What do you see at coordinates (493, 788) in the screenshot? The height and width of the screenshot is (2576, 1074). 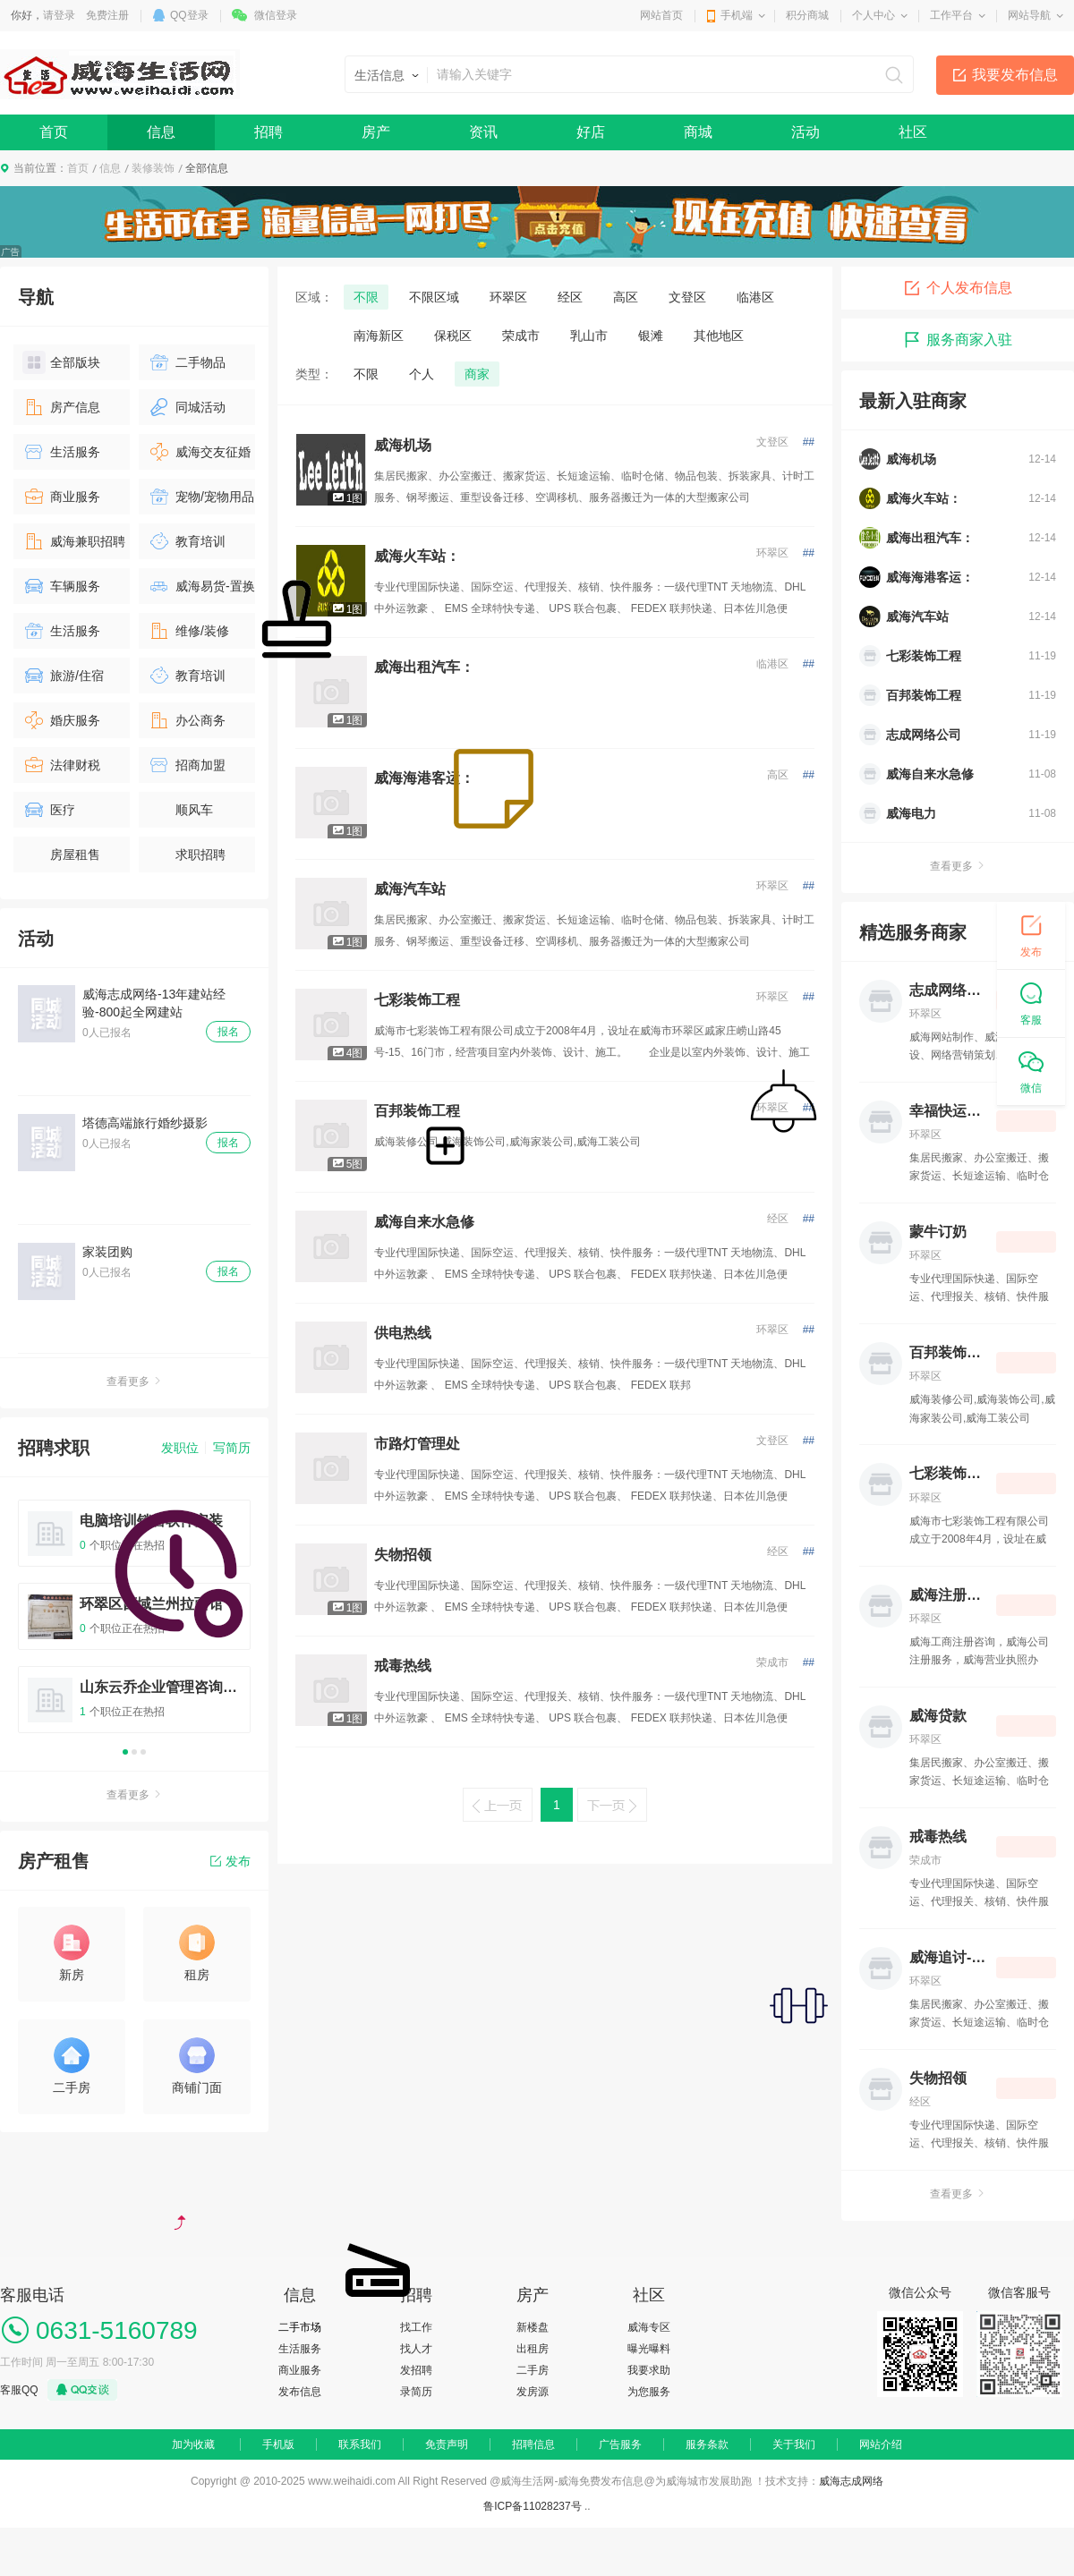 I see `create a new note` at bounding box center [493, 788].